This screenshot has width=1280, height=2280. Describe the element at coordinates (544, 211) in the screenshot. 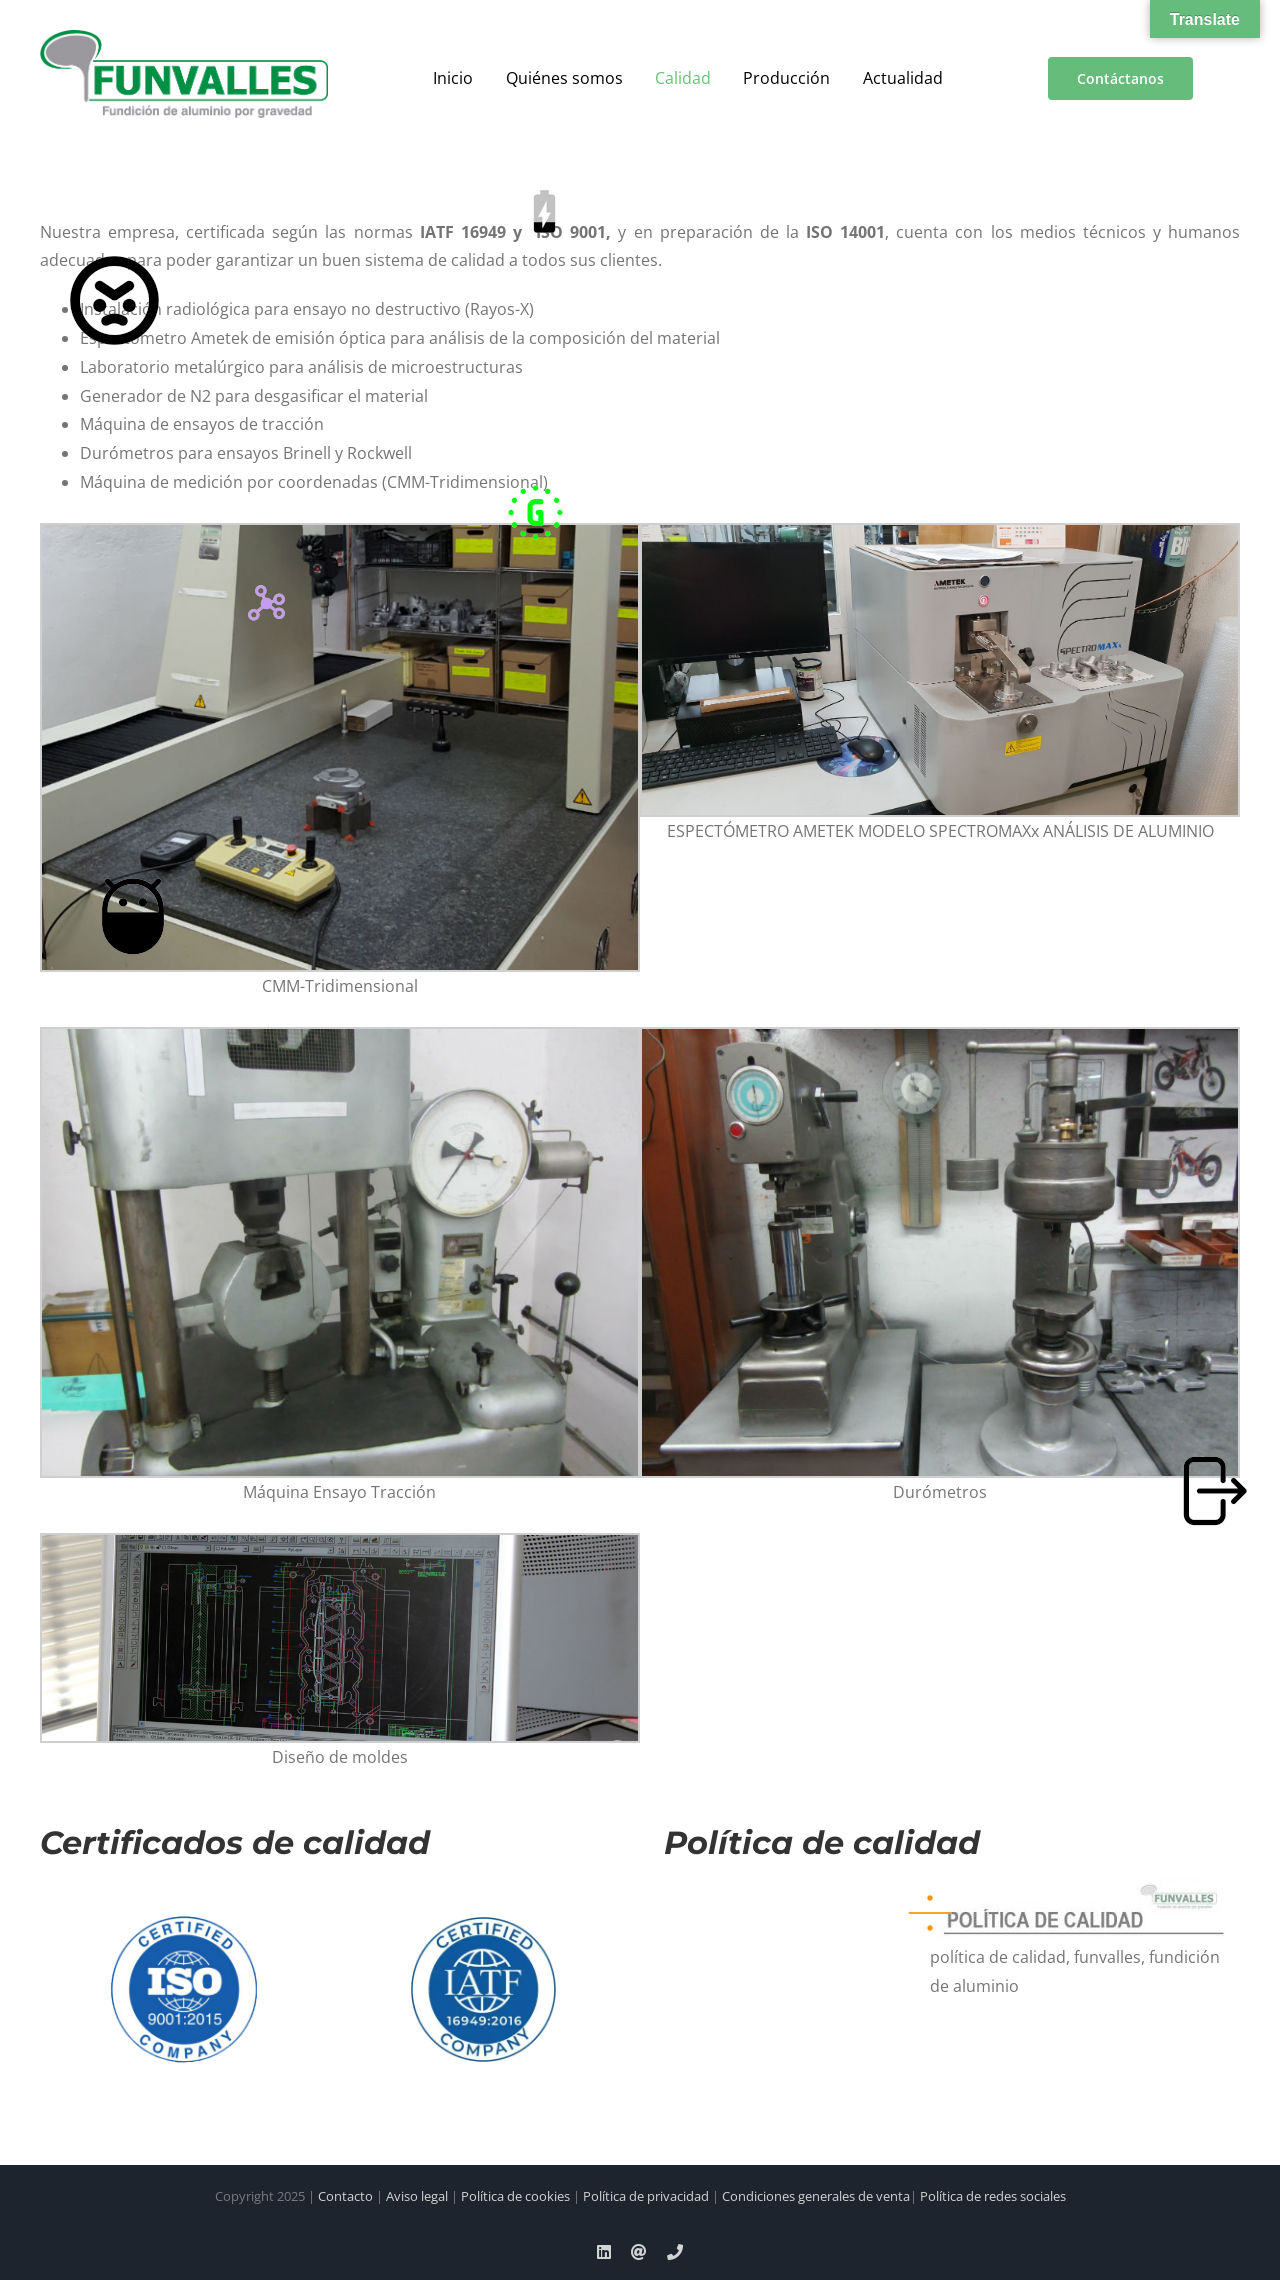

I see `indicates battery is charging at 20% capacity` at that location.